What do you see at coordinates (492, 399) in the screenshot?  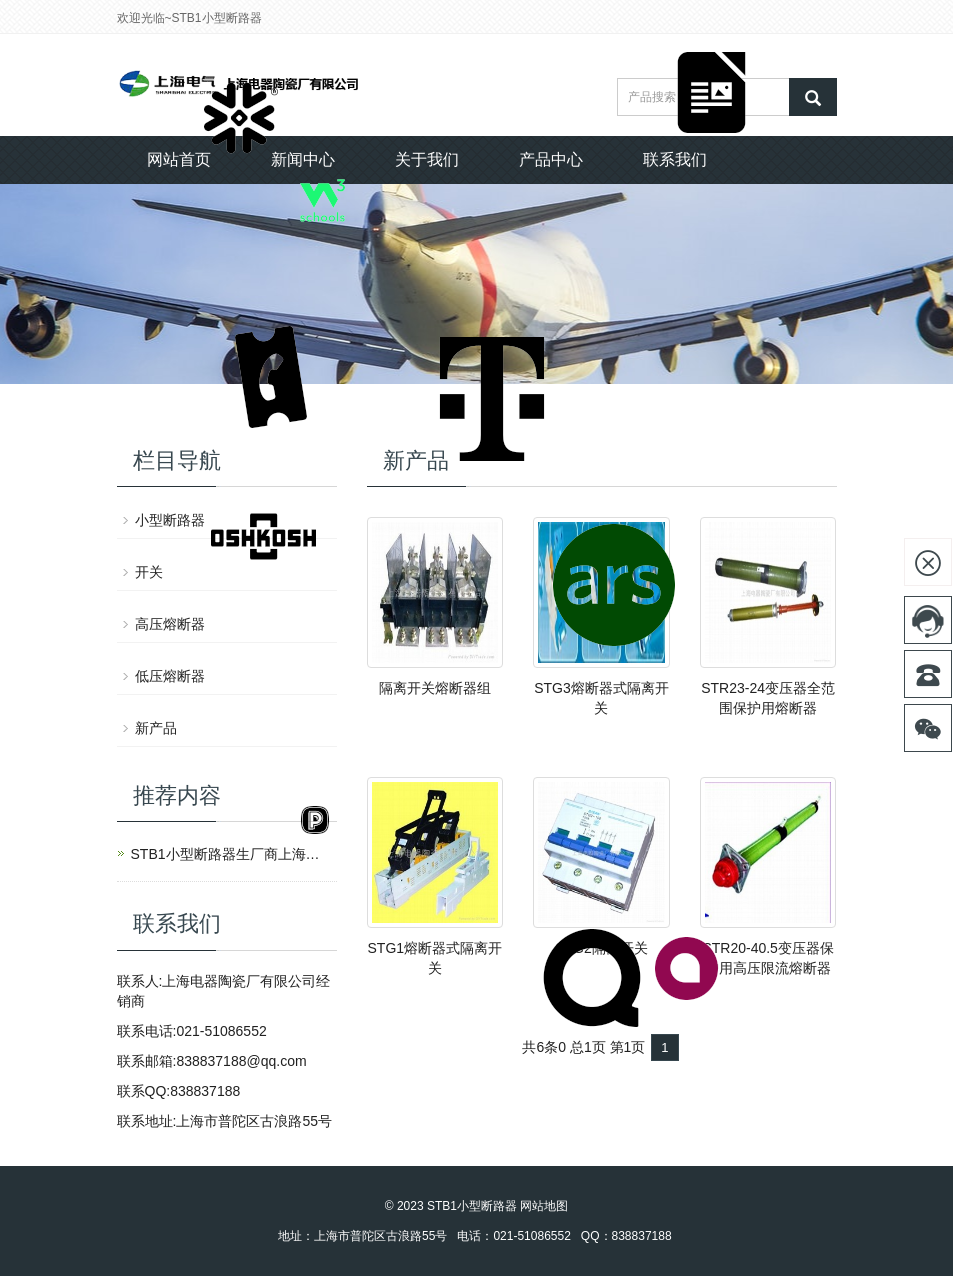 I see `deutsche telekom company logo` at bounding box center [492, 399].